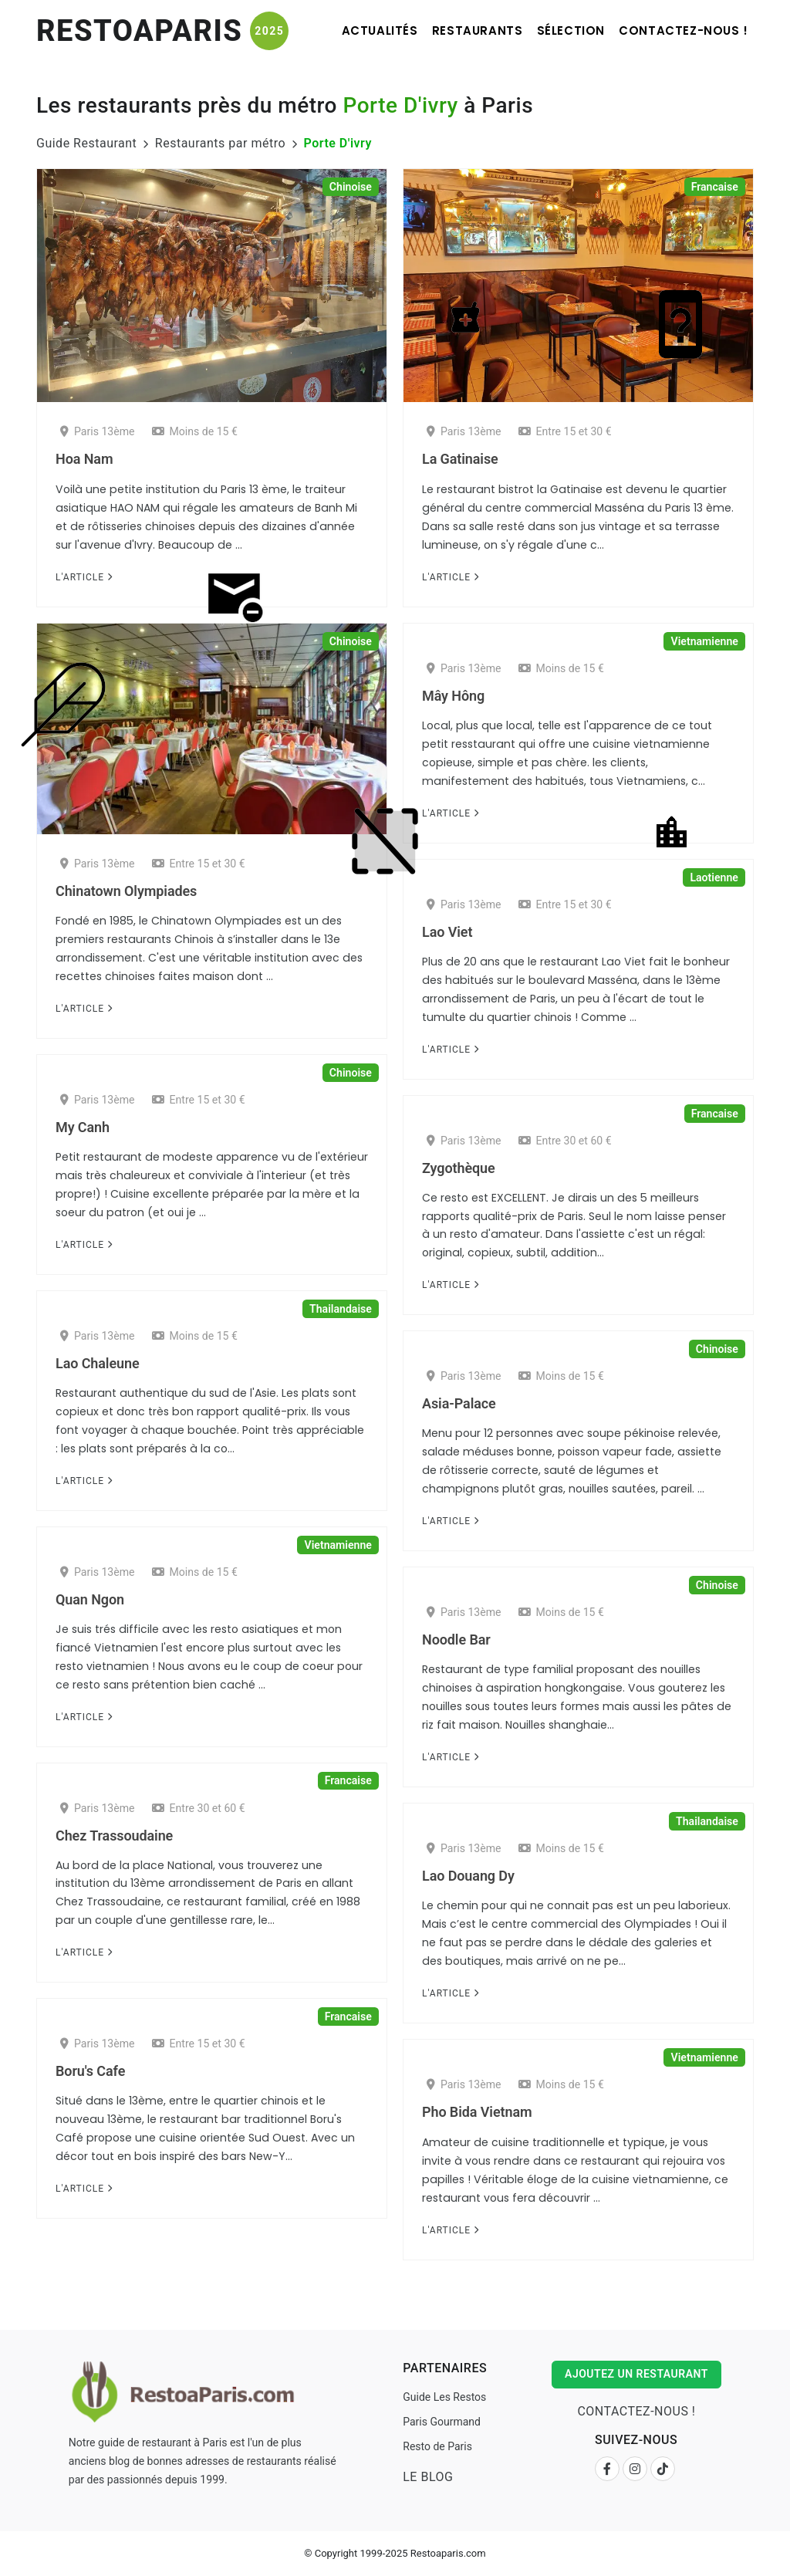 The width and height of the screenshot is (790, 2576). What do you see at coordinates (385, 841) in the screenshot?
I see `disable or cancel current selection` at bounding box center [385, 841].